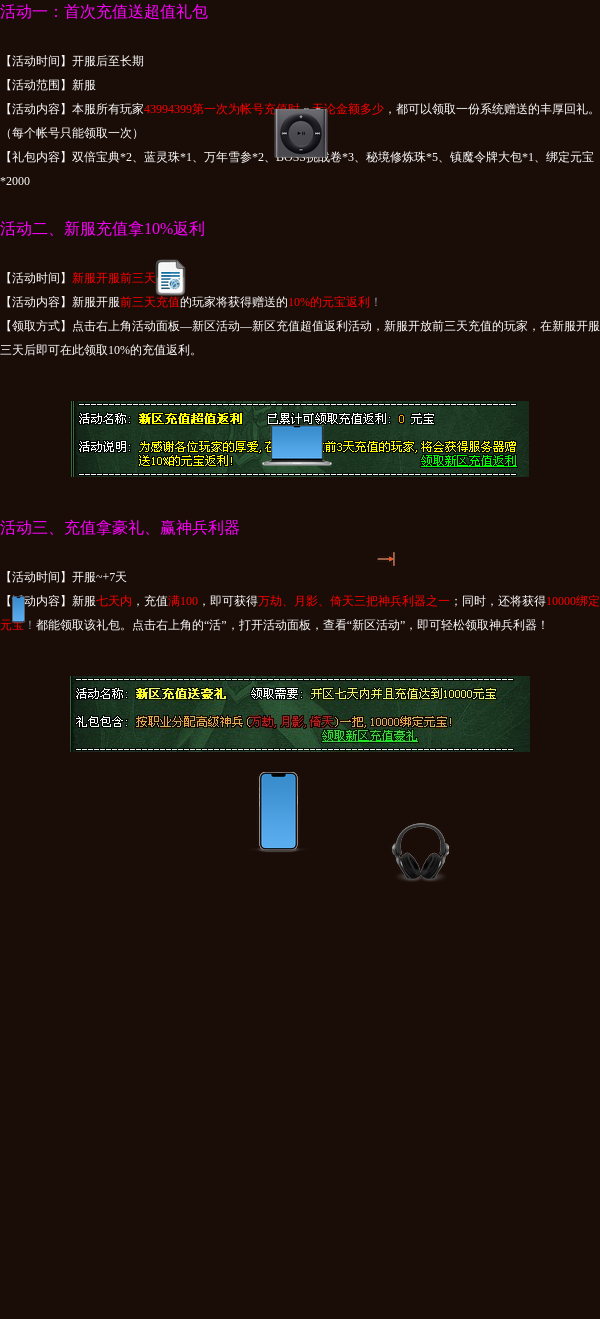 This screenshot has height=1319, width=600. I want to click on represents this macbook pro in system settings, so click(297, 440).